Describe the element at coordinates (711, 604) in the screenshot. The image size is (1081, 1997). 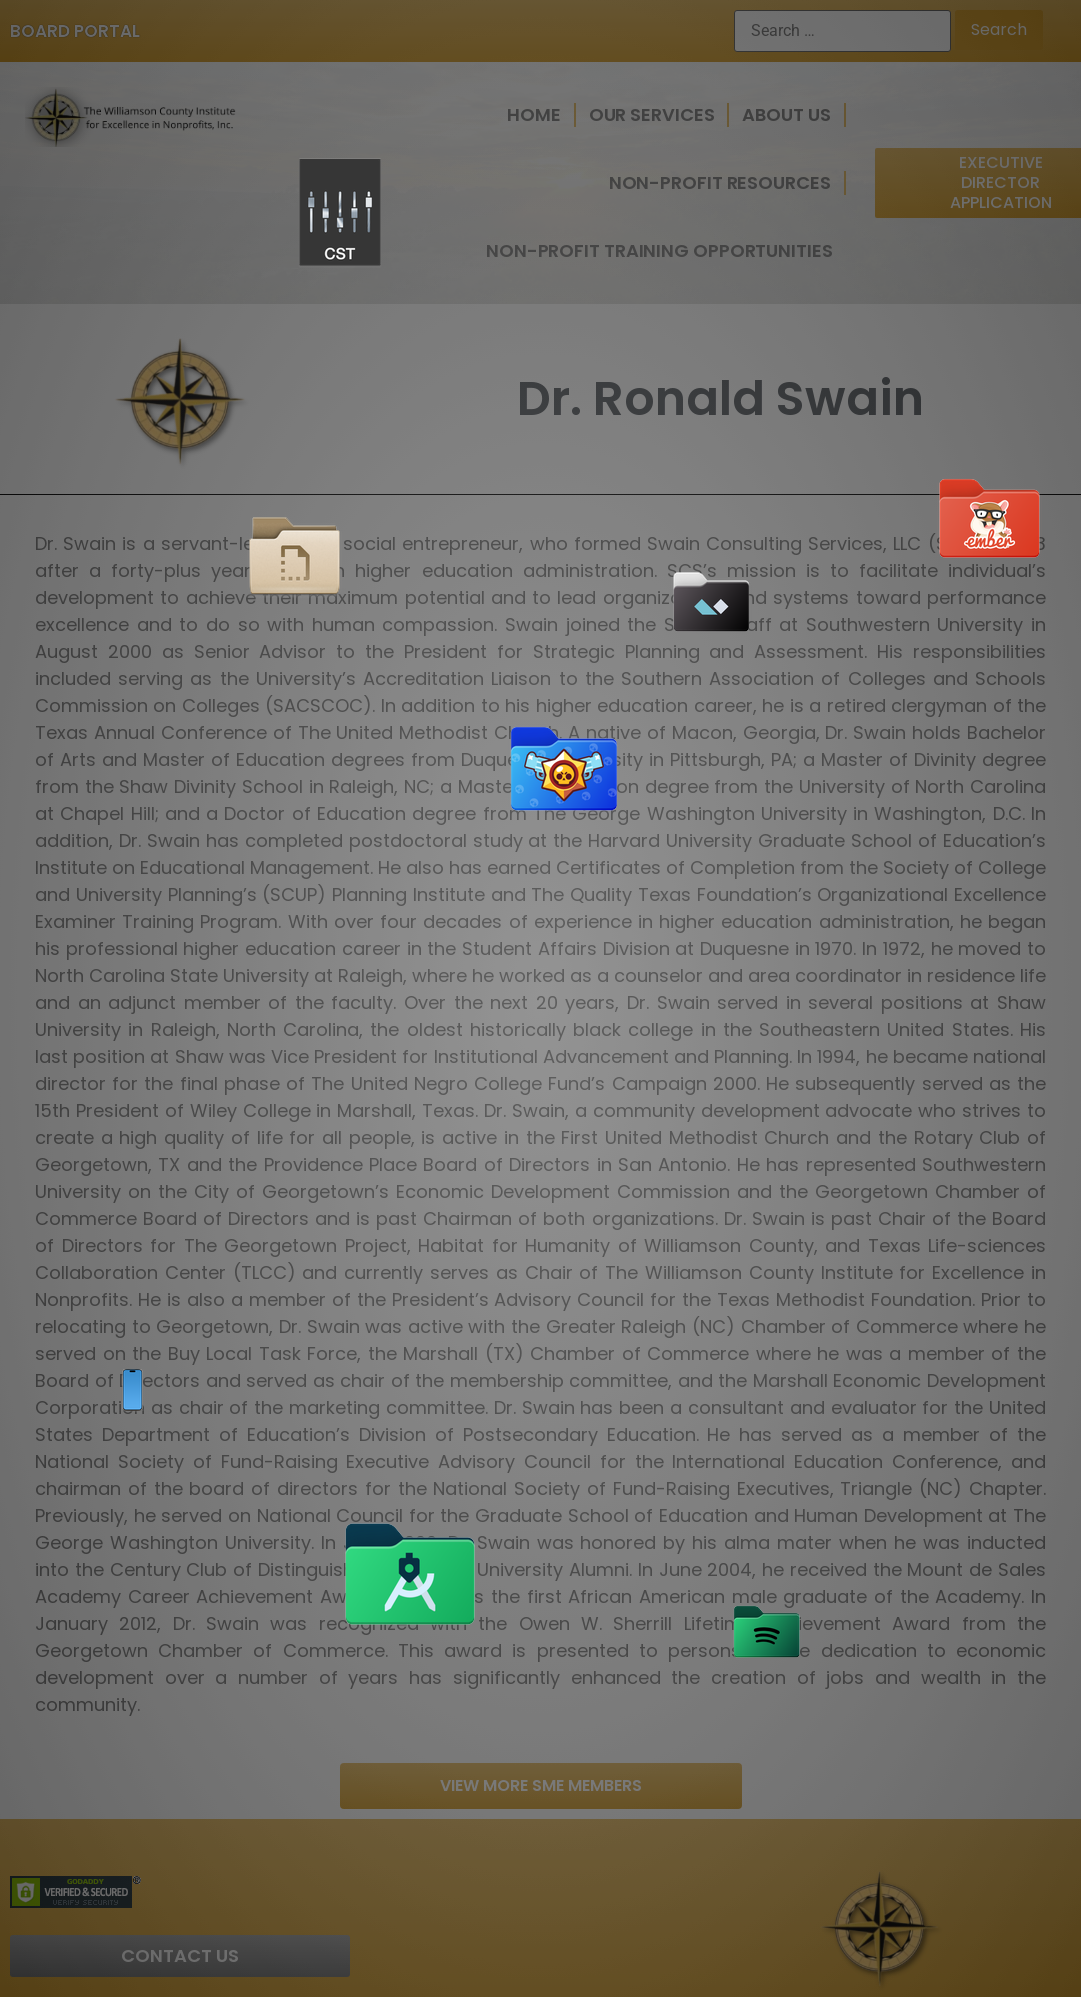
I see `open alpinejs project folder` at that location.